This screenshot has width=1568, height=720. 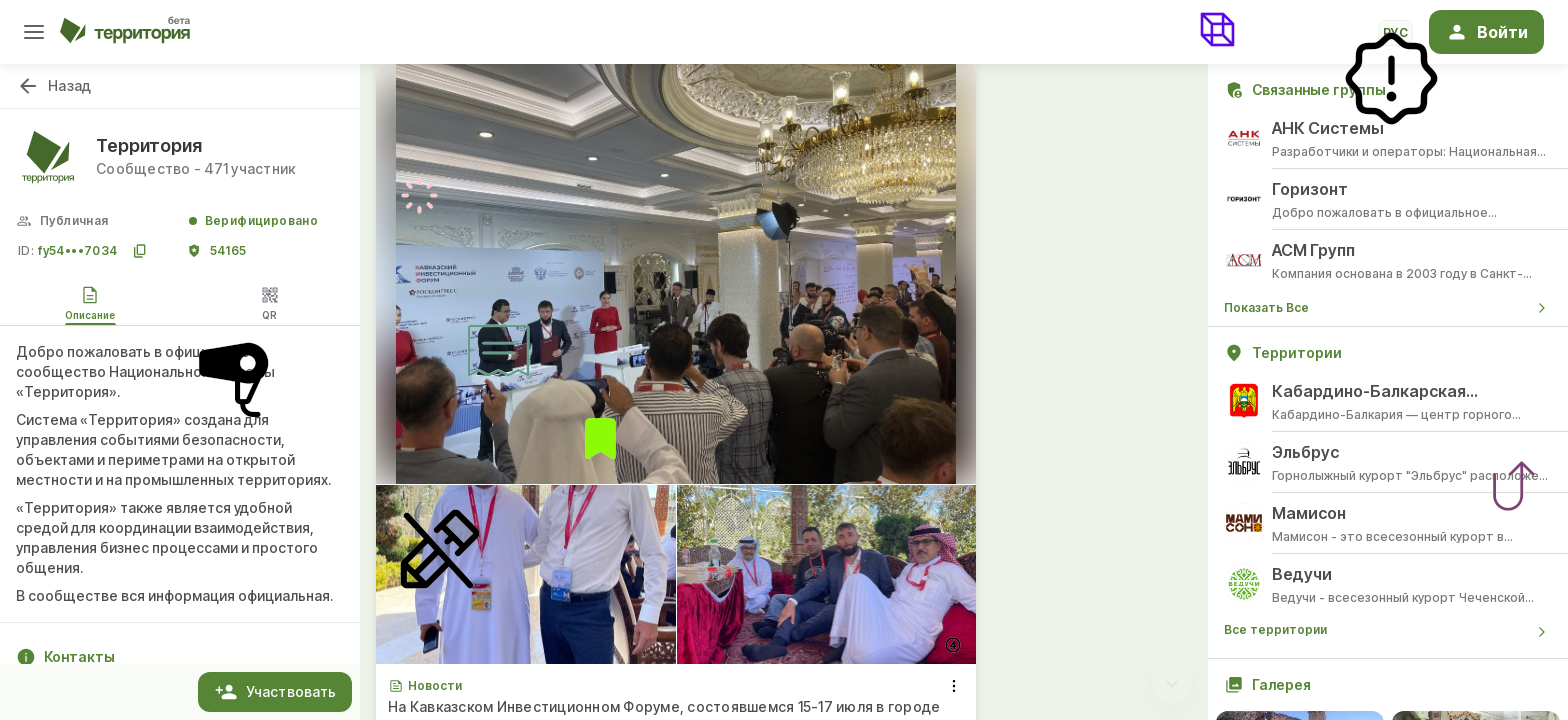 I want to click on loading content in progress, so click(x=419, y=195).